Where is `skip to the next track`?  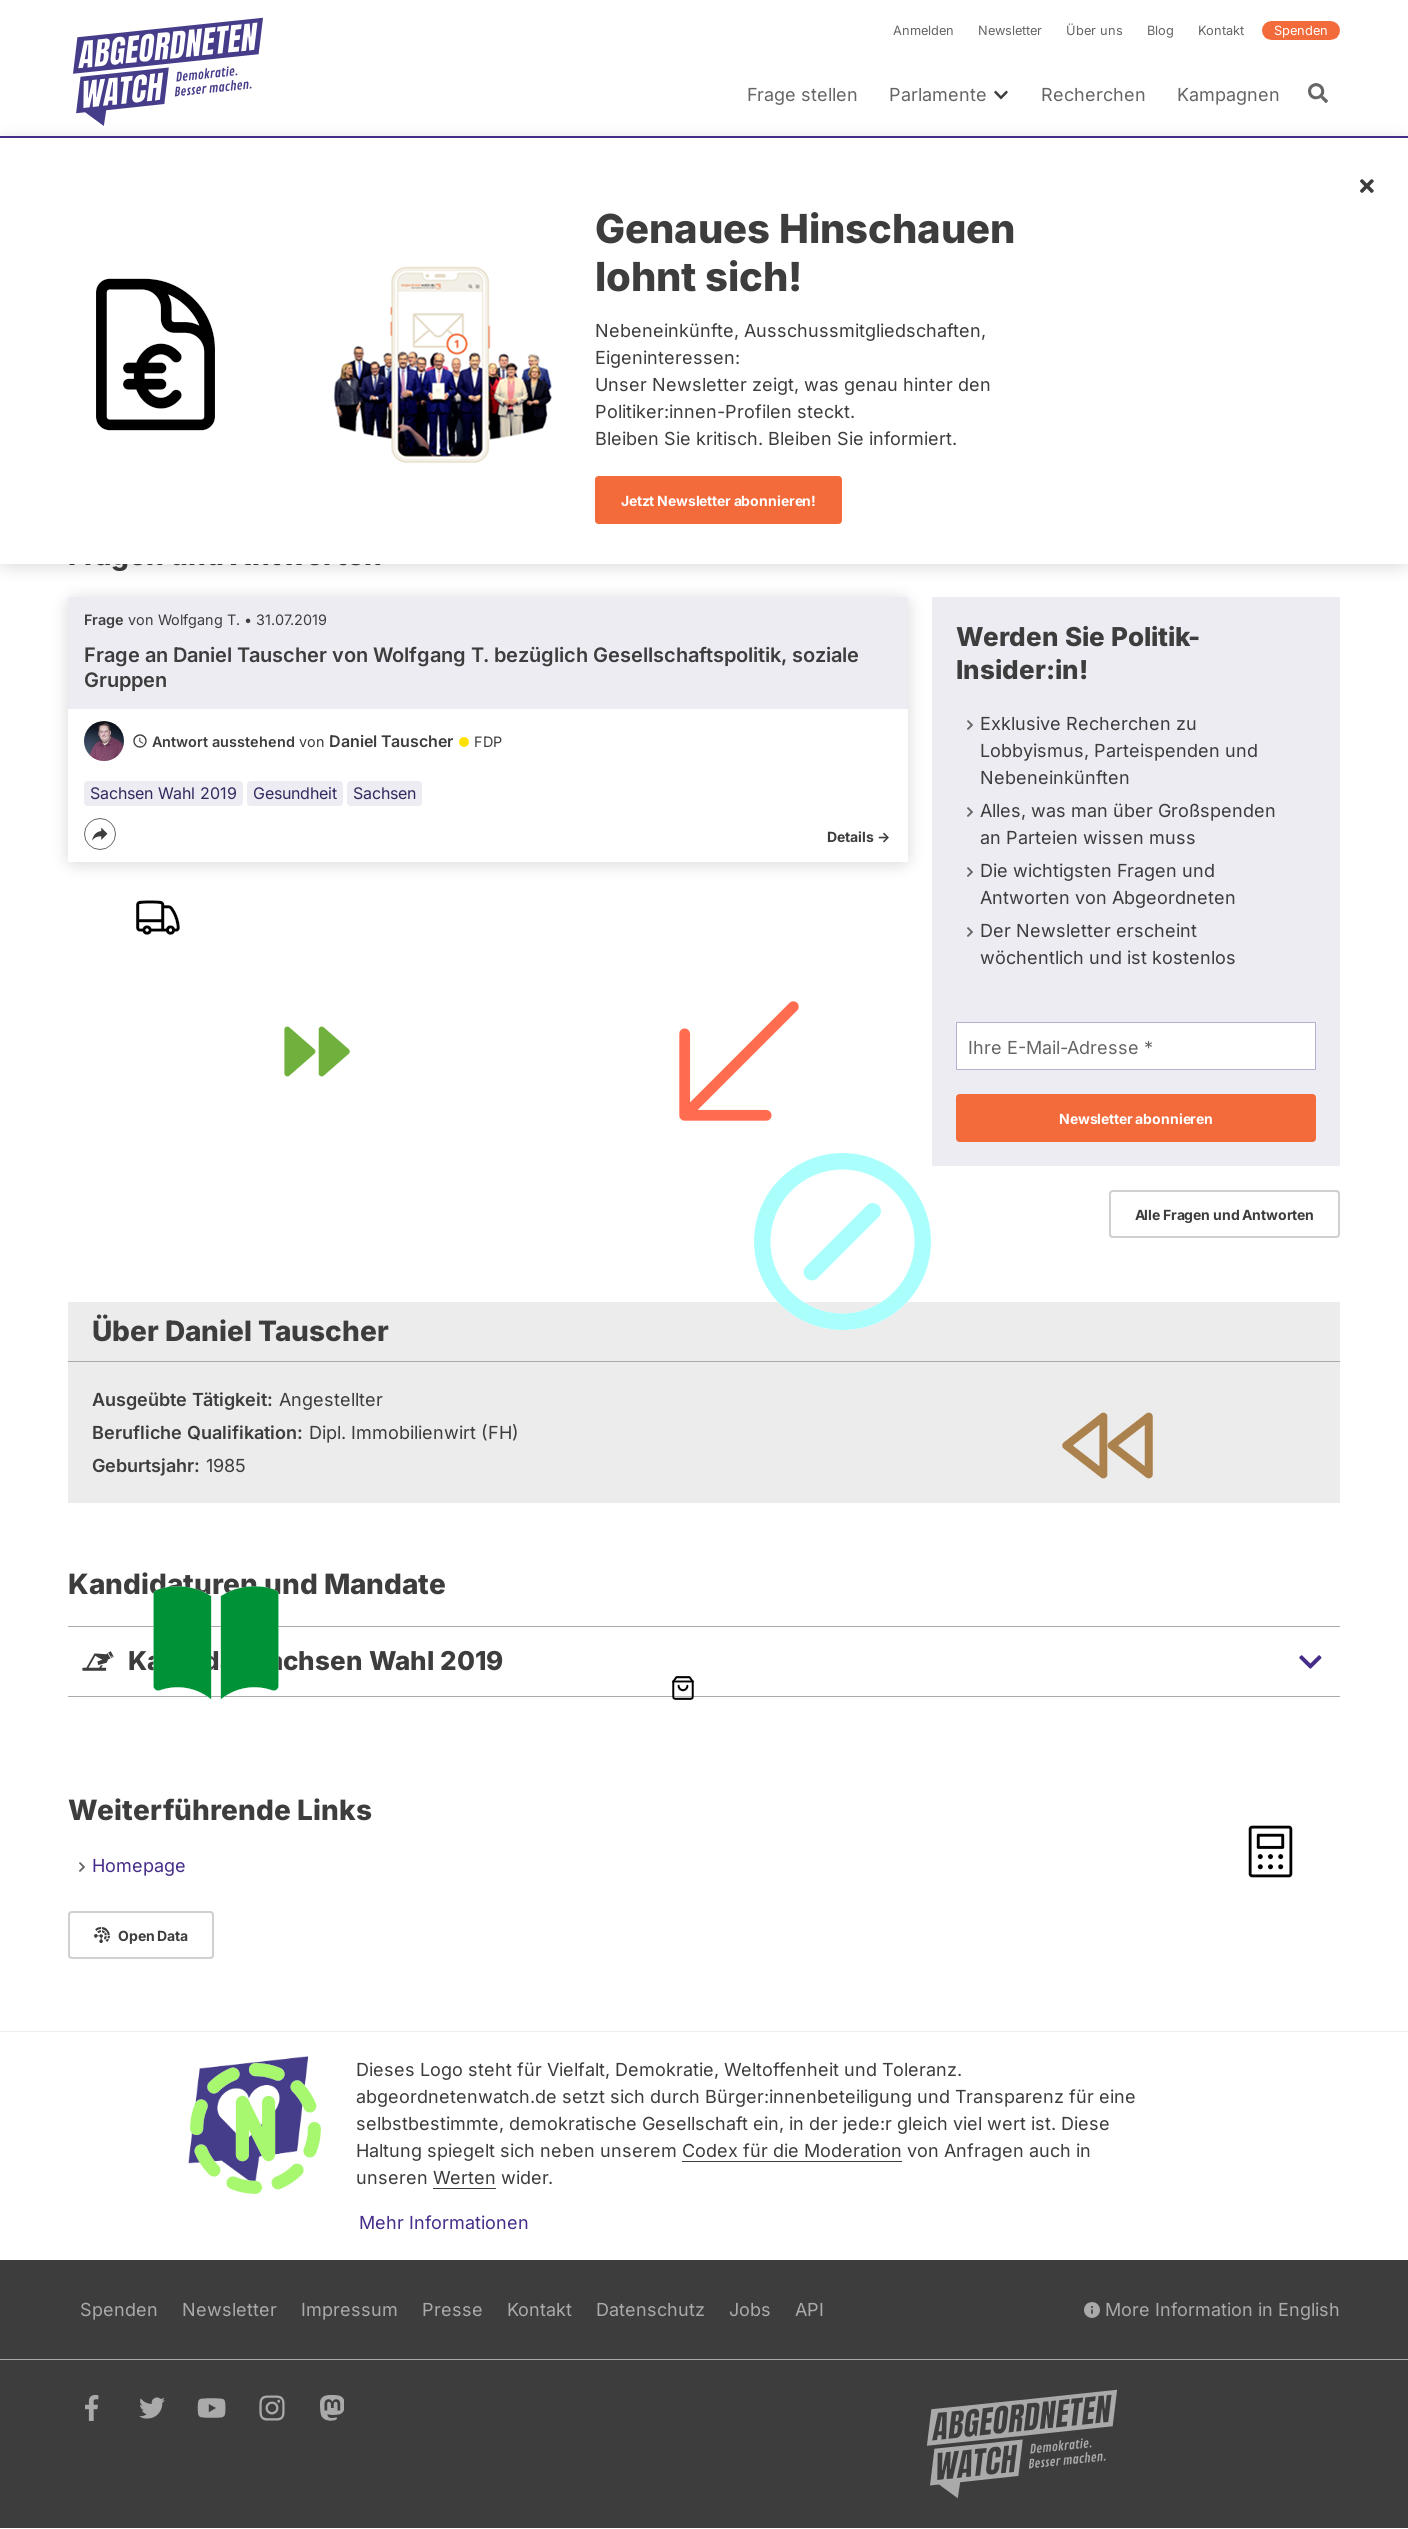
skip to the next track is located at coordinates (315, 1051).